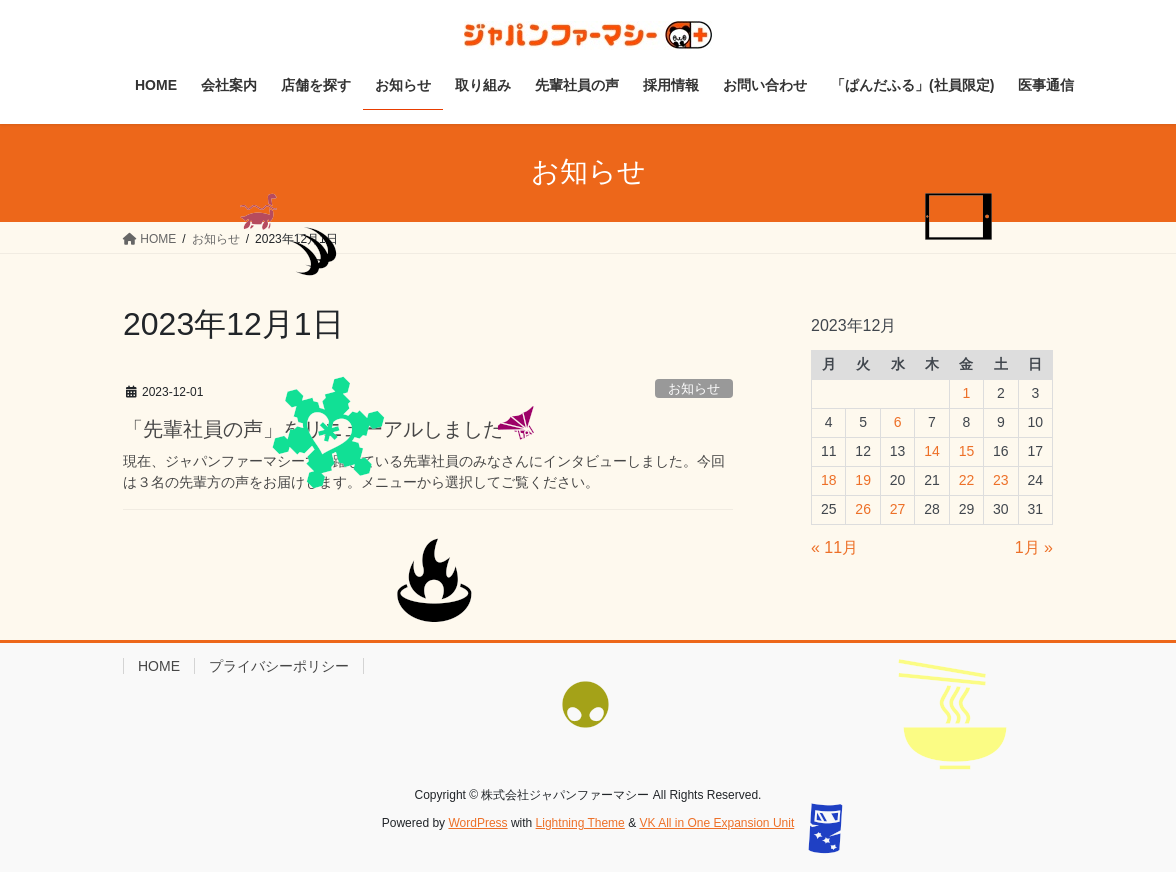 The image size is (1176, 872). Describe the element at coordinates (516, 423) in the screenshot. I see `access hang gliding or paragliding activities` at that location.